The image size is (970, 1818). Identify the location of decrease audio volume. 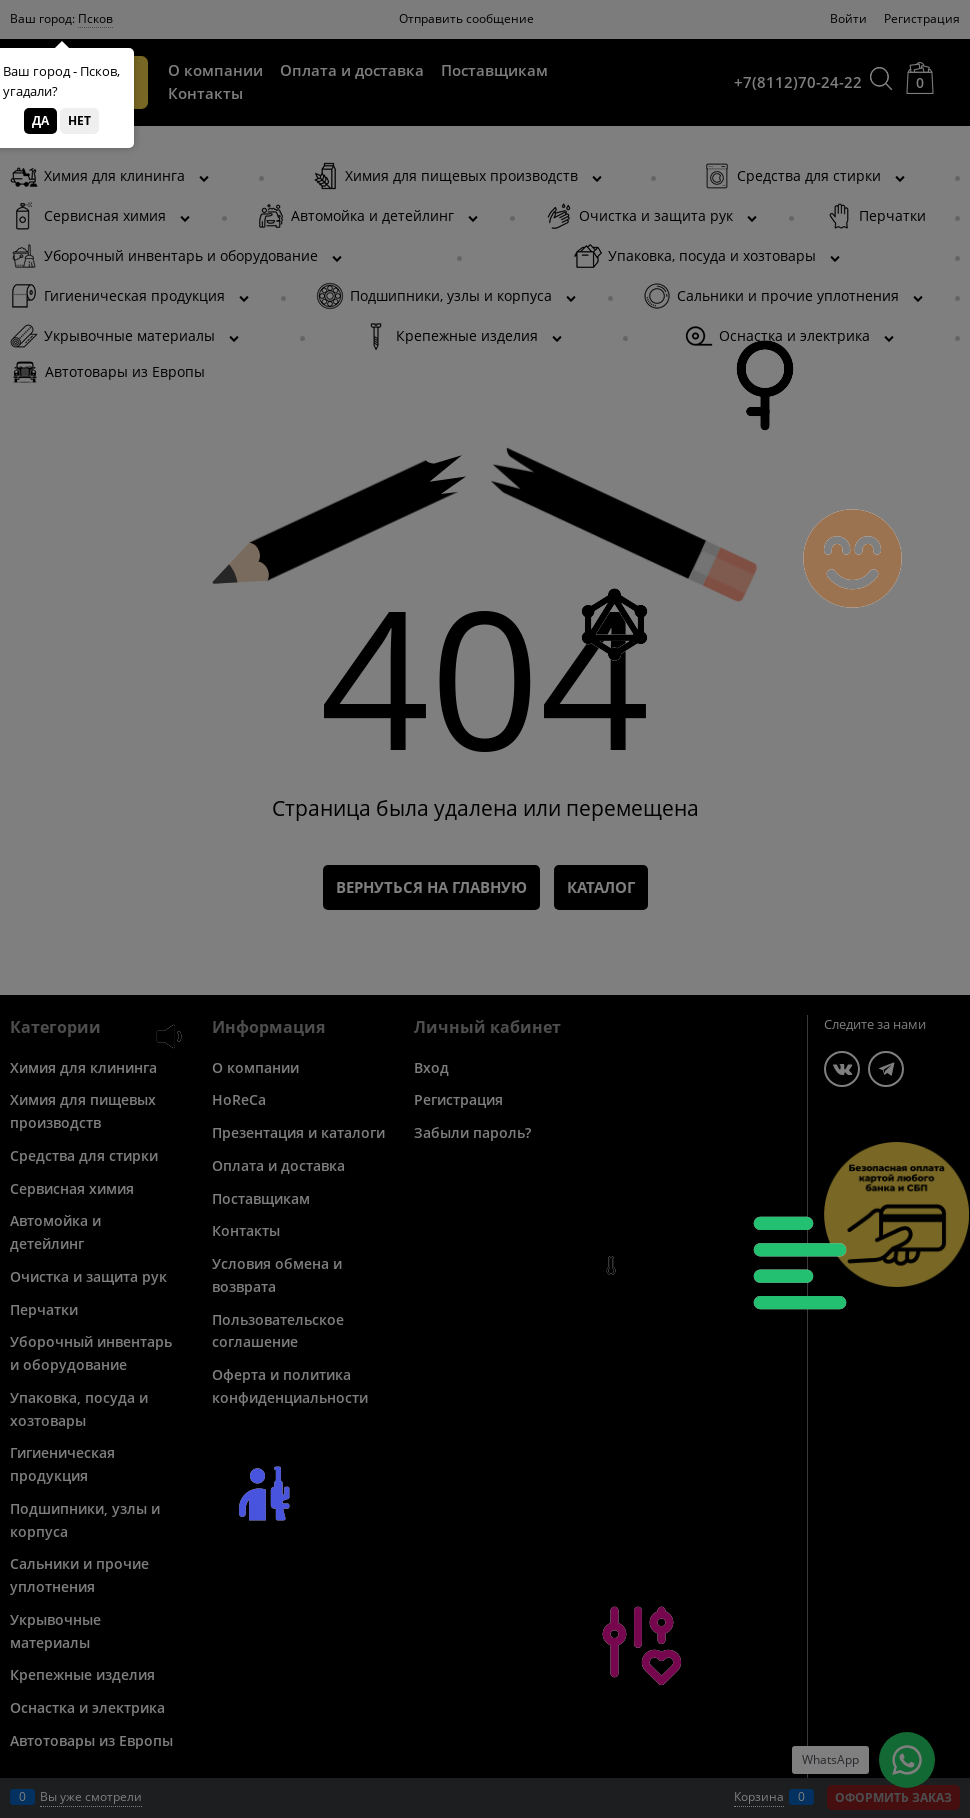
(168, 1036).